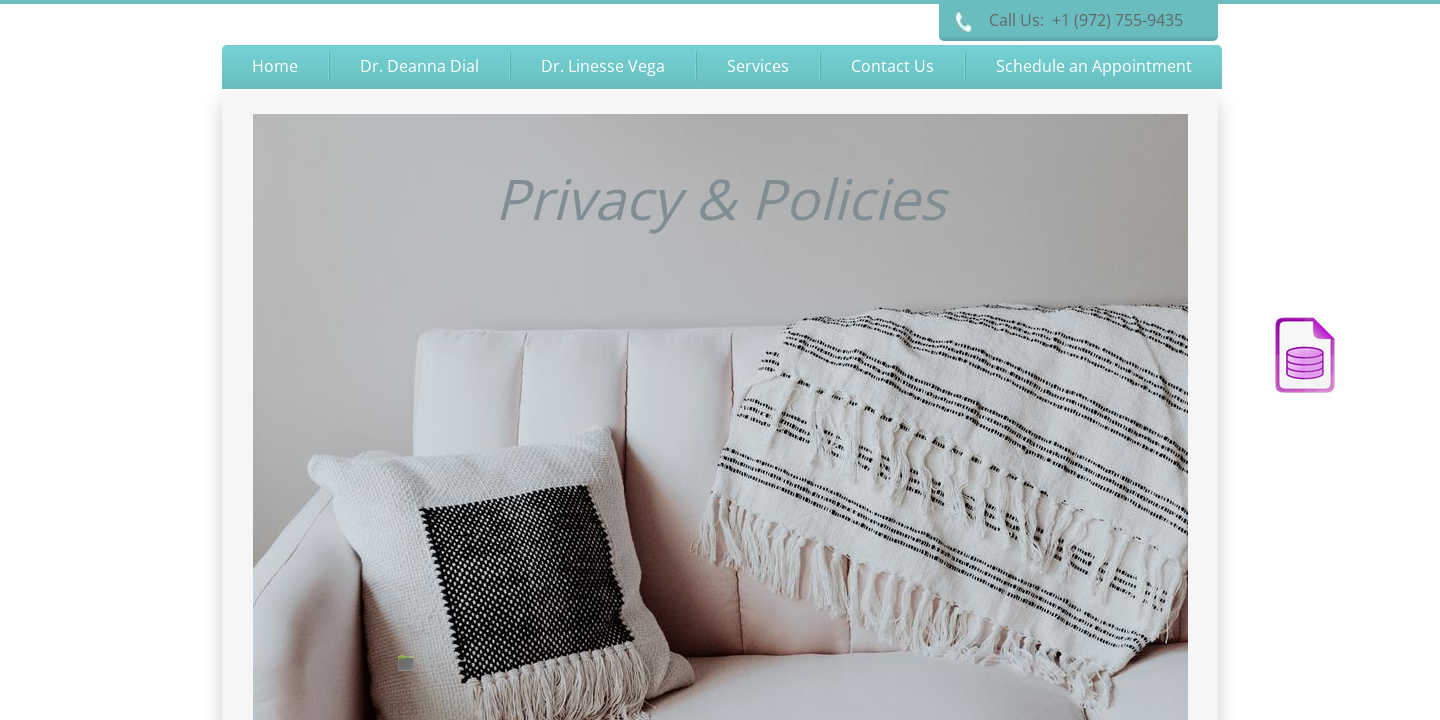 This screenshot has height=720, width=1440. Describe the element at coordinates (1305, 355) in the screenshot. I see `libreoffice base database template file` at that location.